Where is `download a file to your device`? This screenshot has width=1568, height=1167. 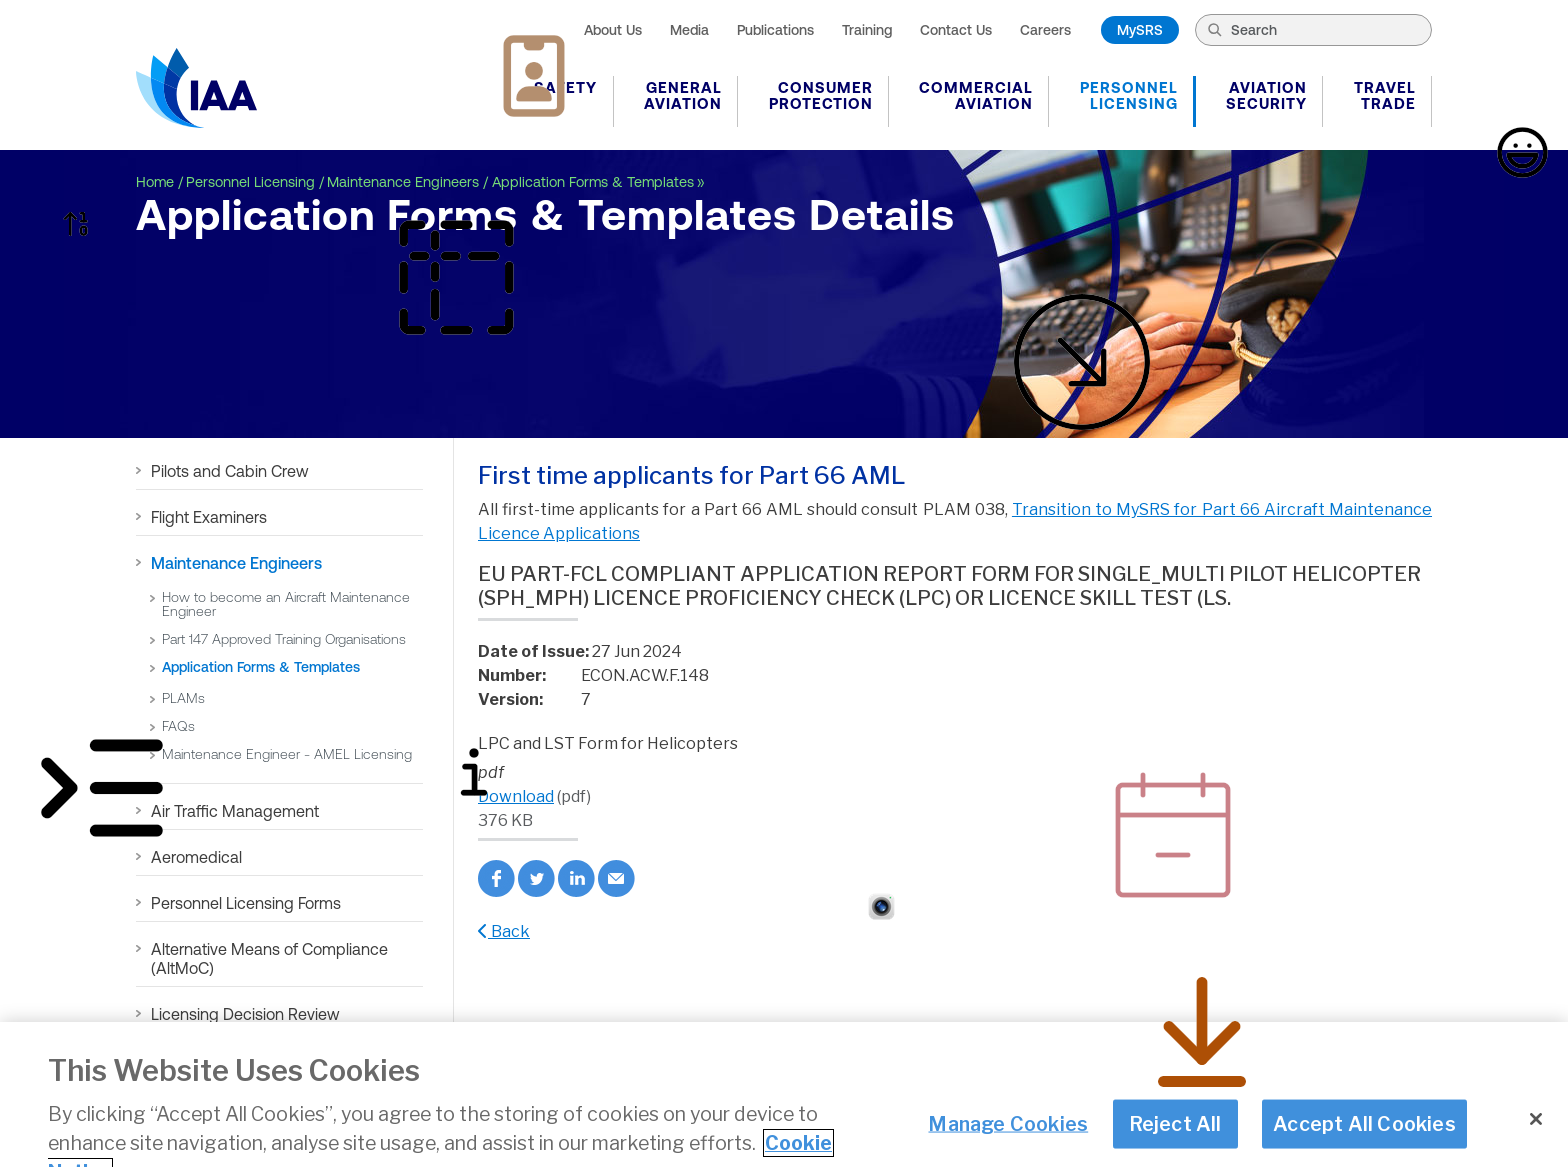 download a file to your device is located at coordinates (1202, 1032).